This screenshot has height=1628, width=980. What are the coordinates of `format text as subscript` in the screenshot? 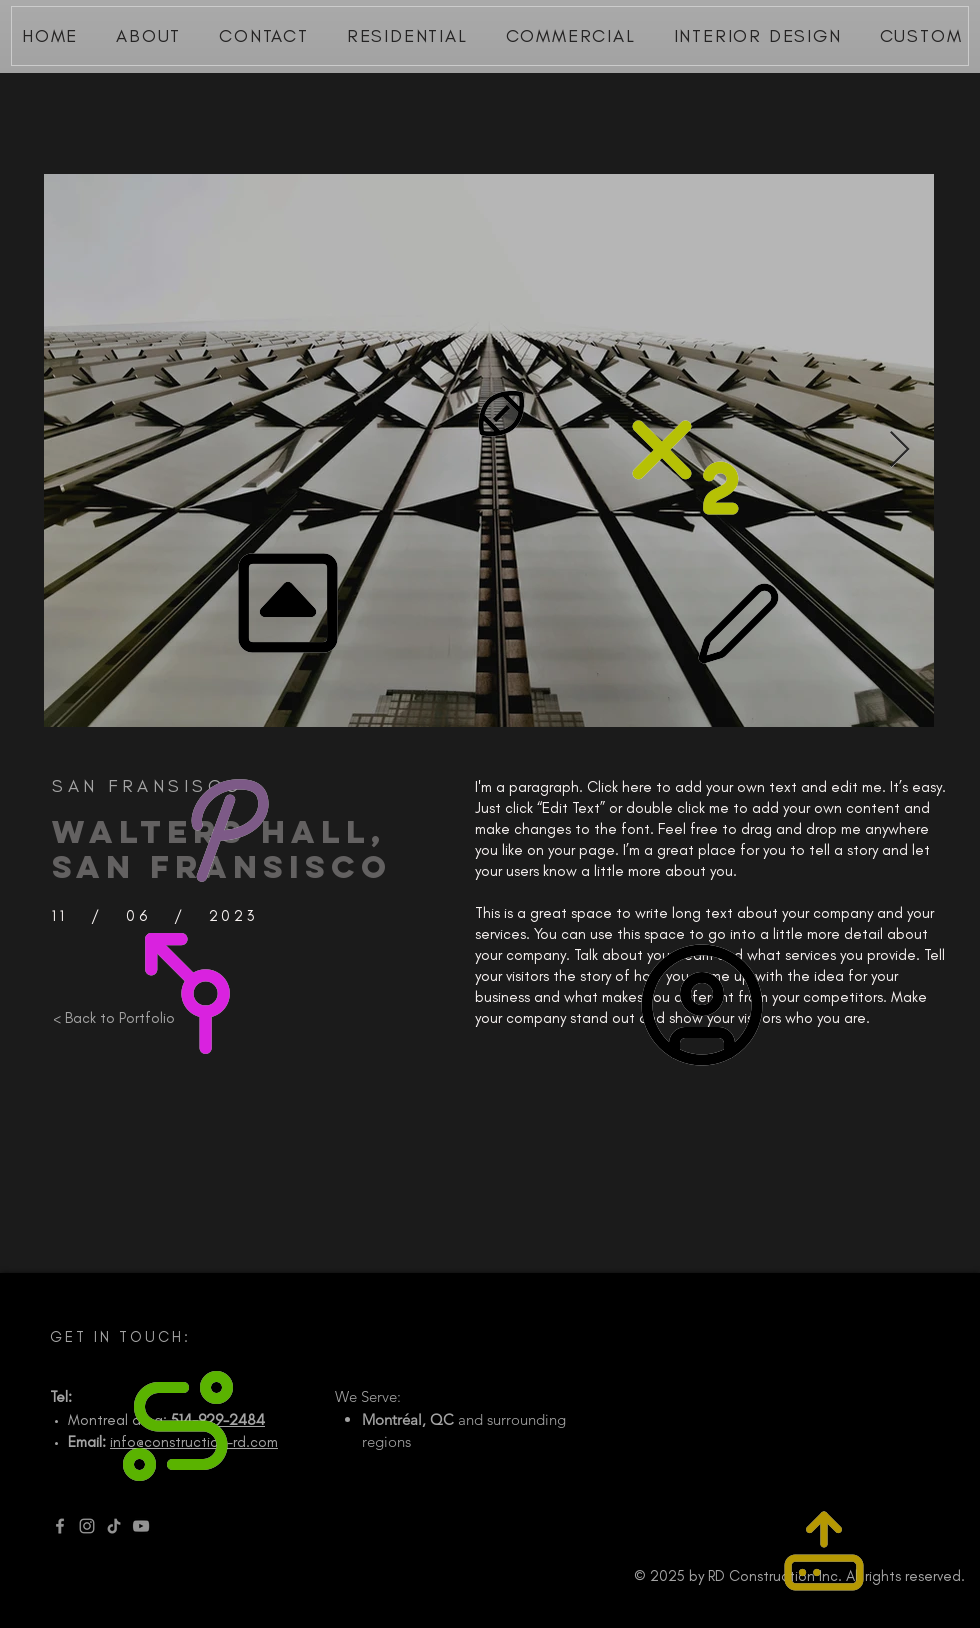 It's located at (685, 467).